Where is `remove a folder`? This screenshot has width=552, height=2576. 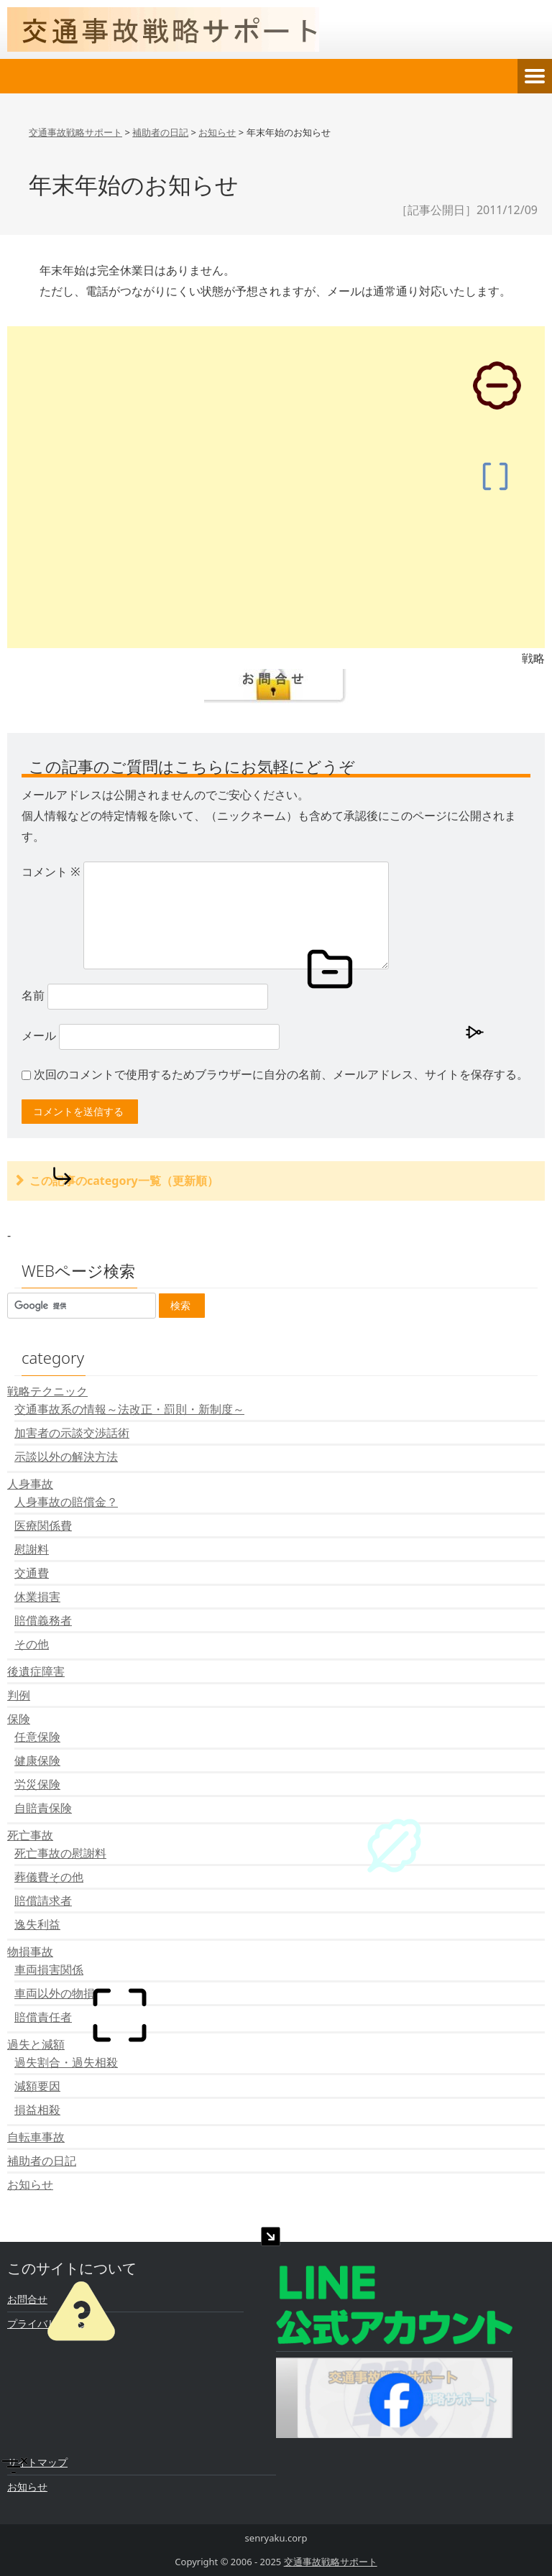
remove a folder is located at coordinates (330, 970).